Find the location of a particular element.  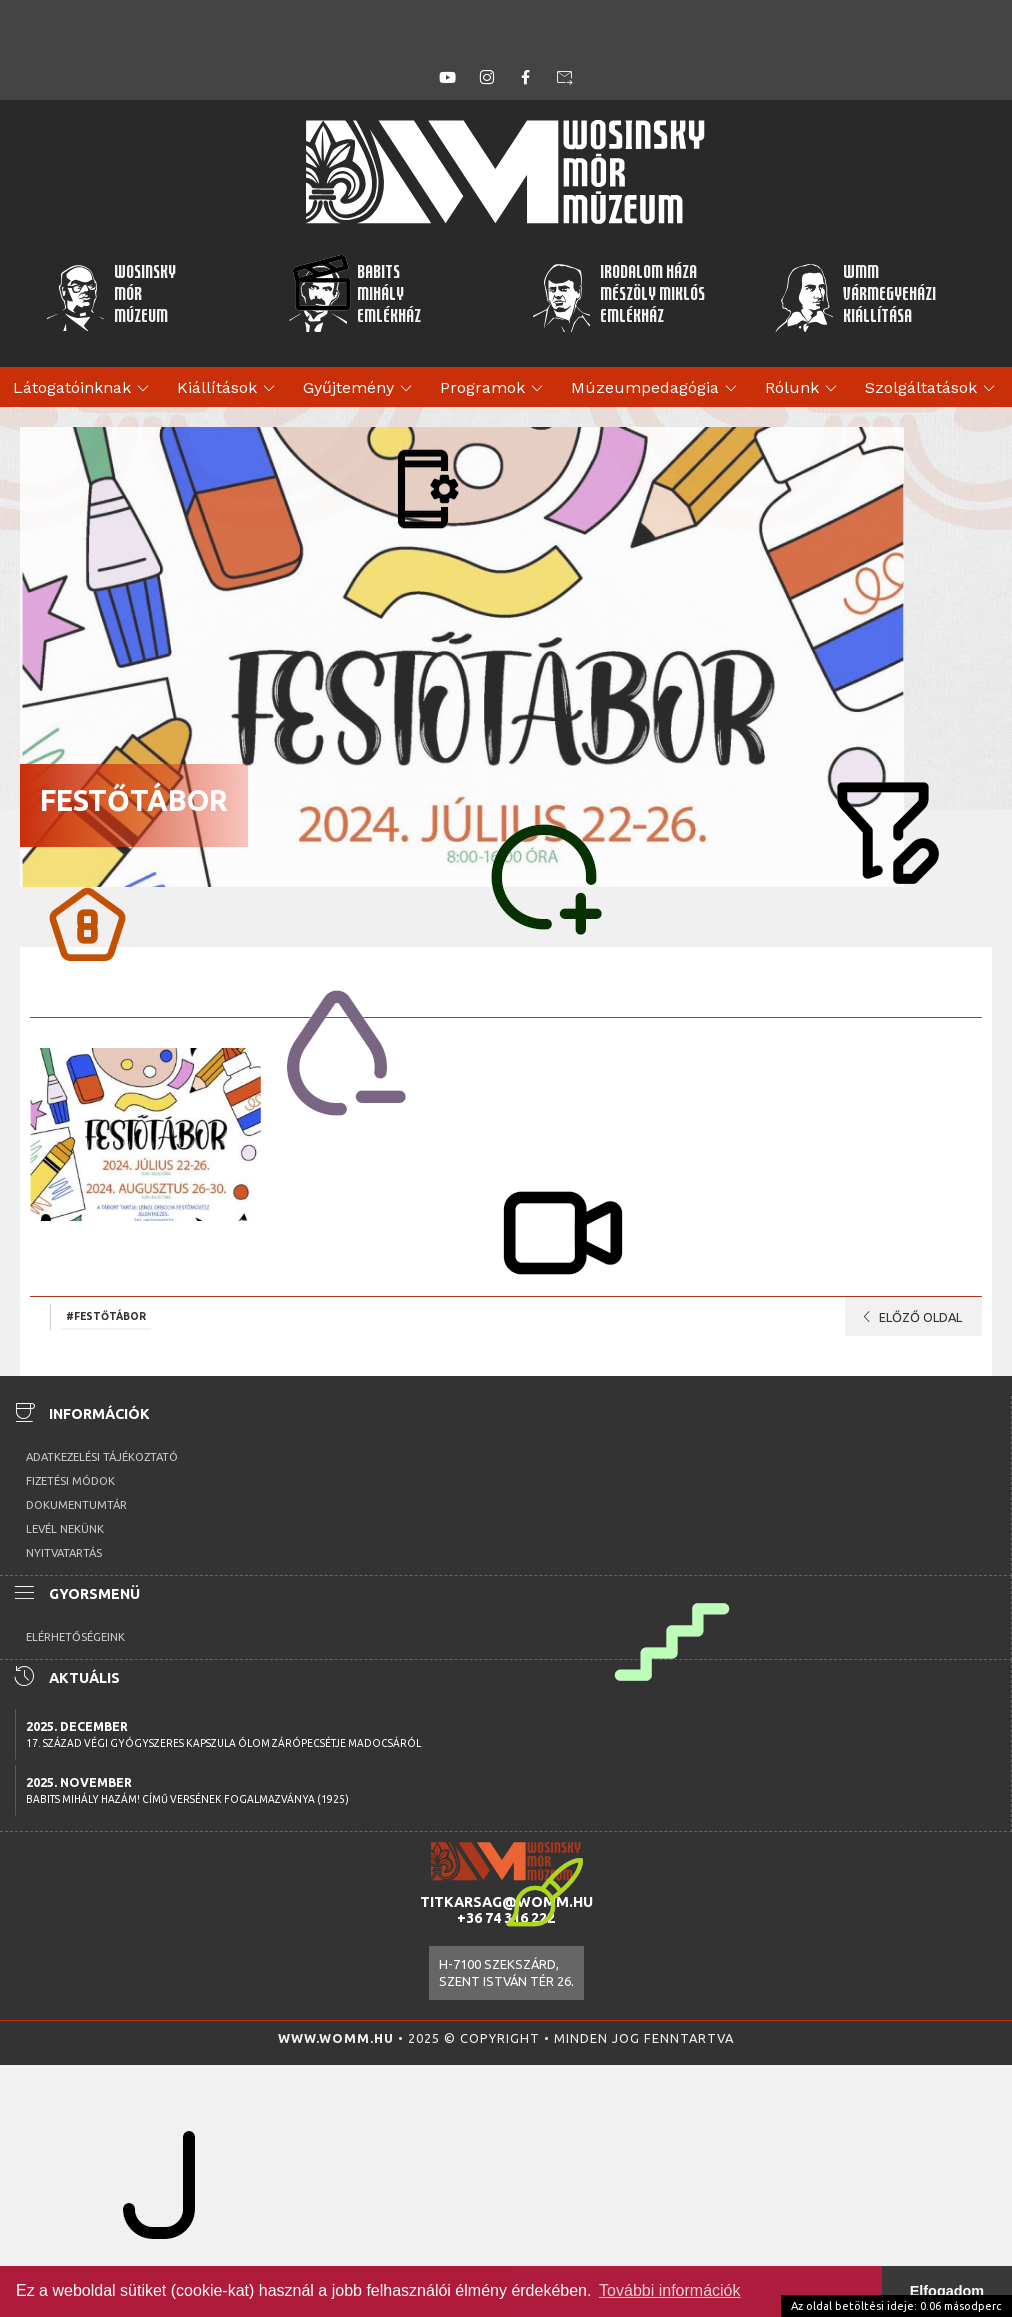

edit filter settings is located at coordinates (883, 828).